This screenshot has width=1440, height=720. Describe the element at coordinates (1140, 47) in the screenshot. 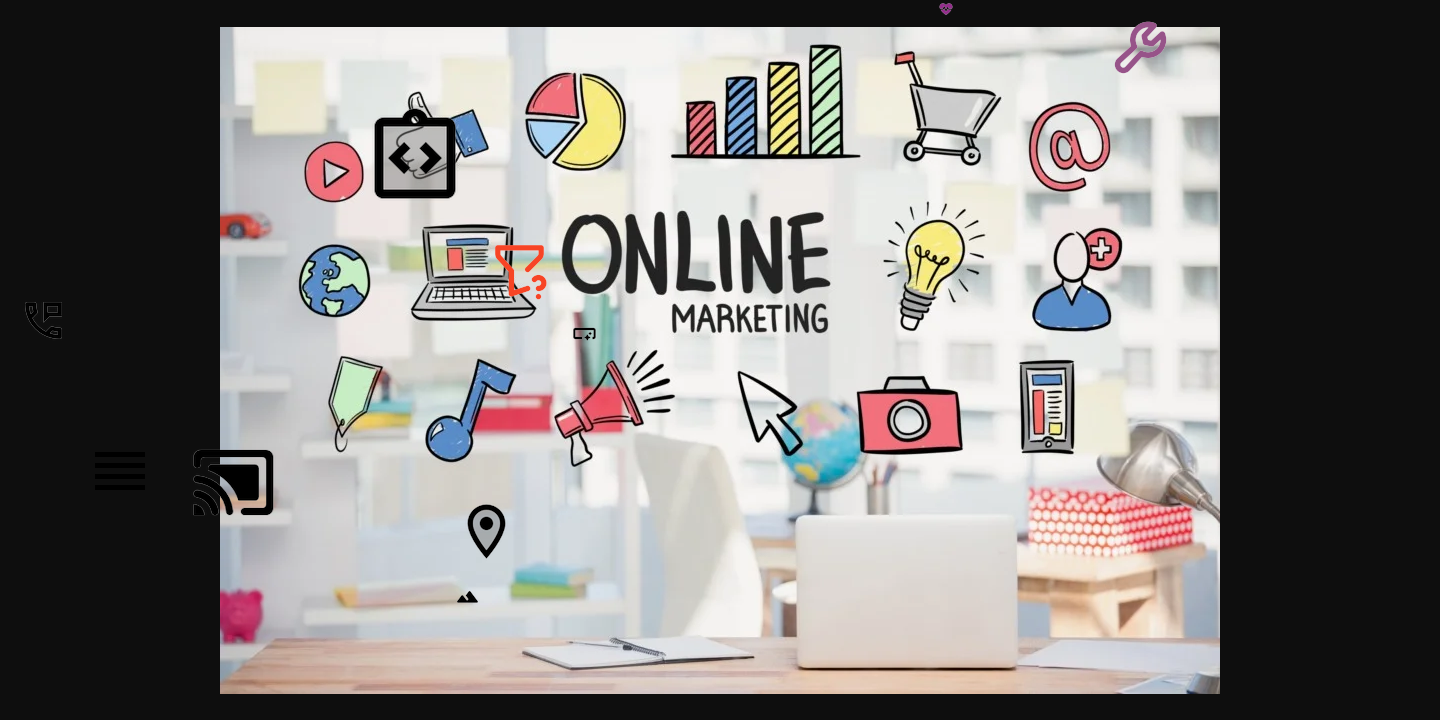

I see `access settings or configuration options` at that location.